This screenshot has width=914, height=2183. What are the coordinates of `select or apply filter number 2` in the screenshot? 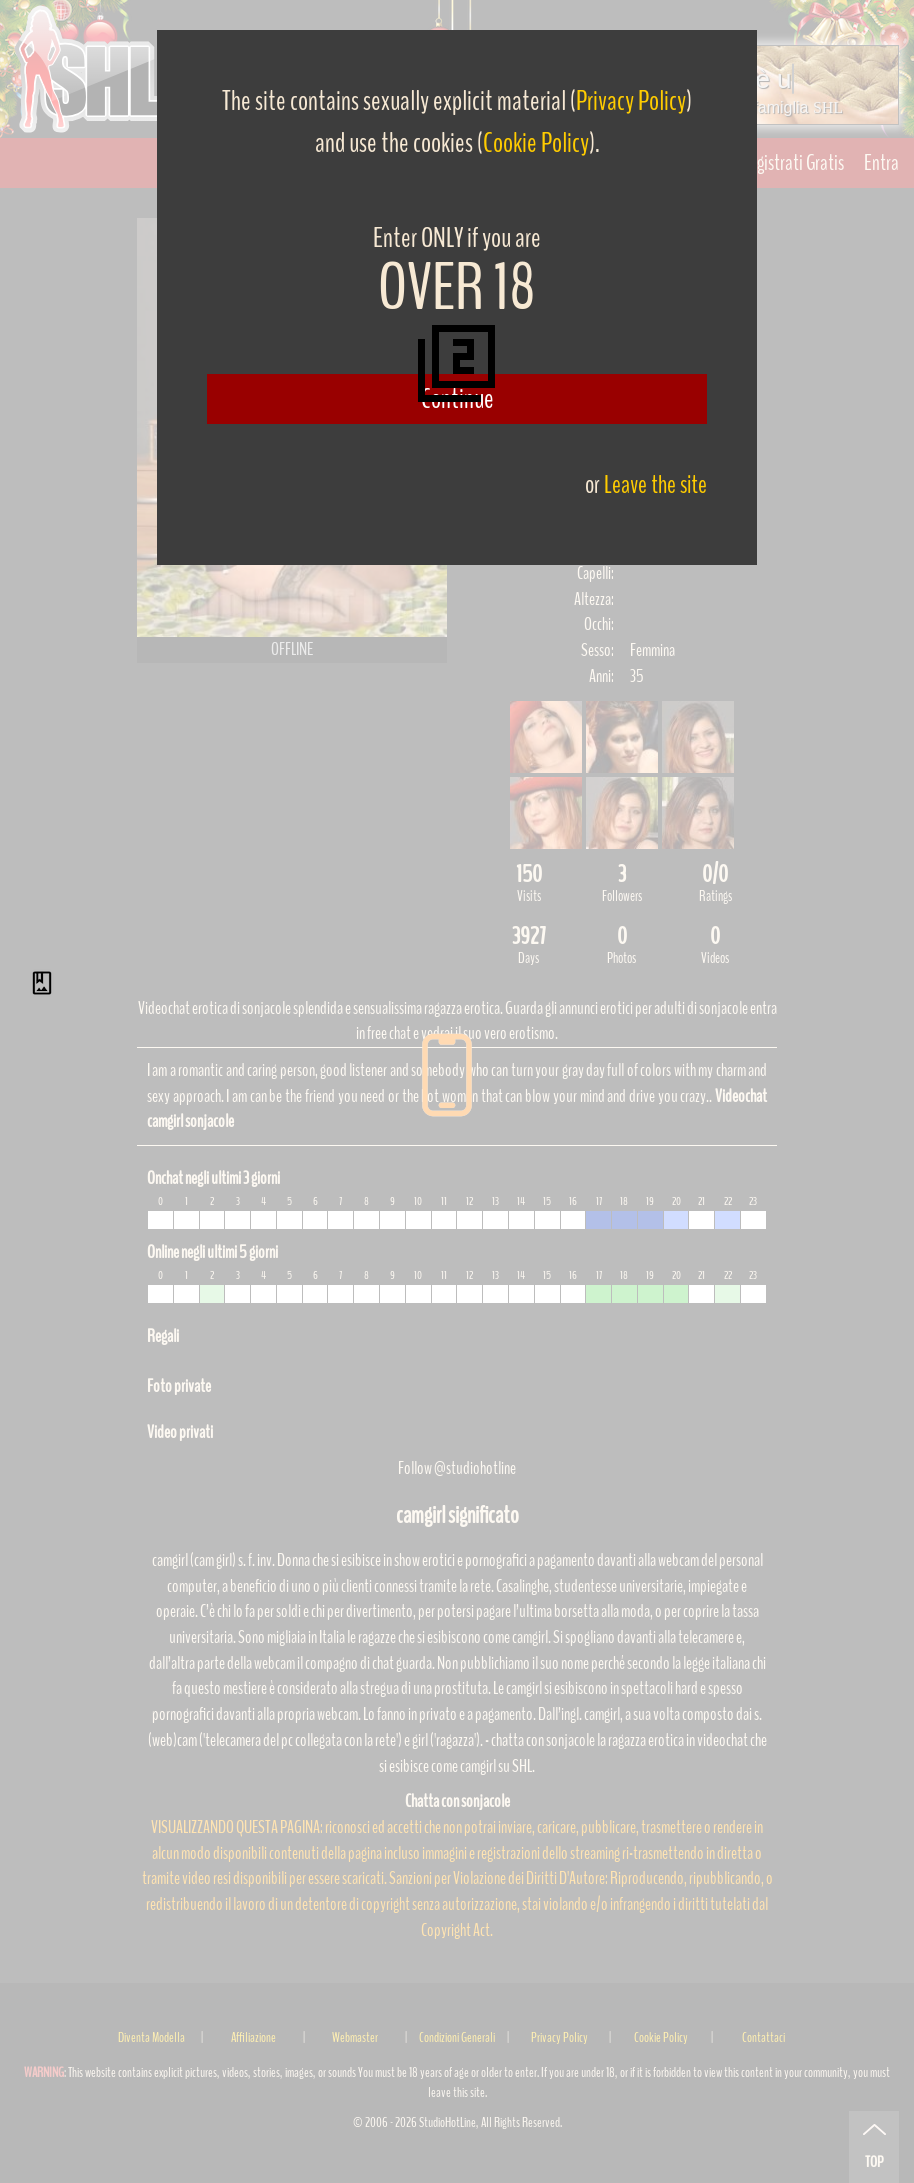 It's located at (456, 363).